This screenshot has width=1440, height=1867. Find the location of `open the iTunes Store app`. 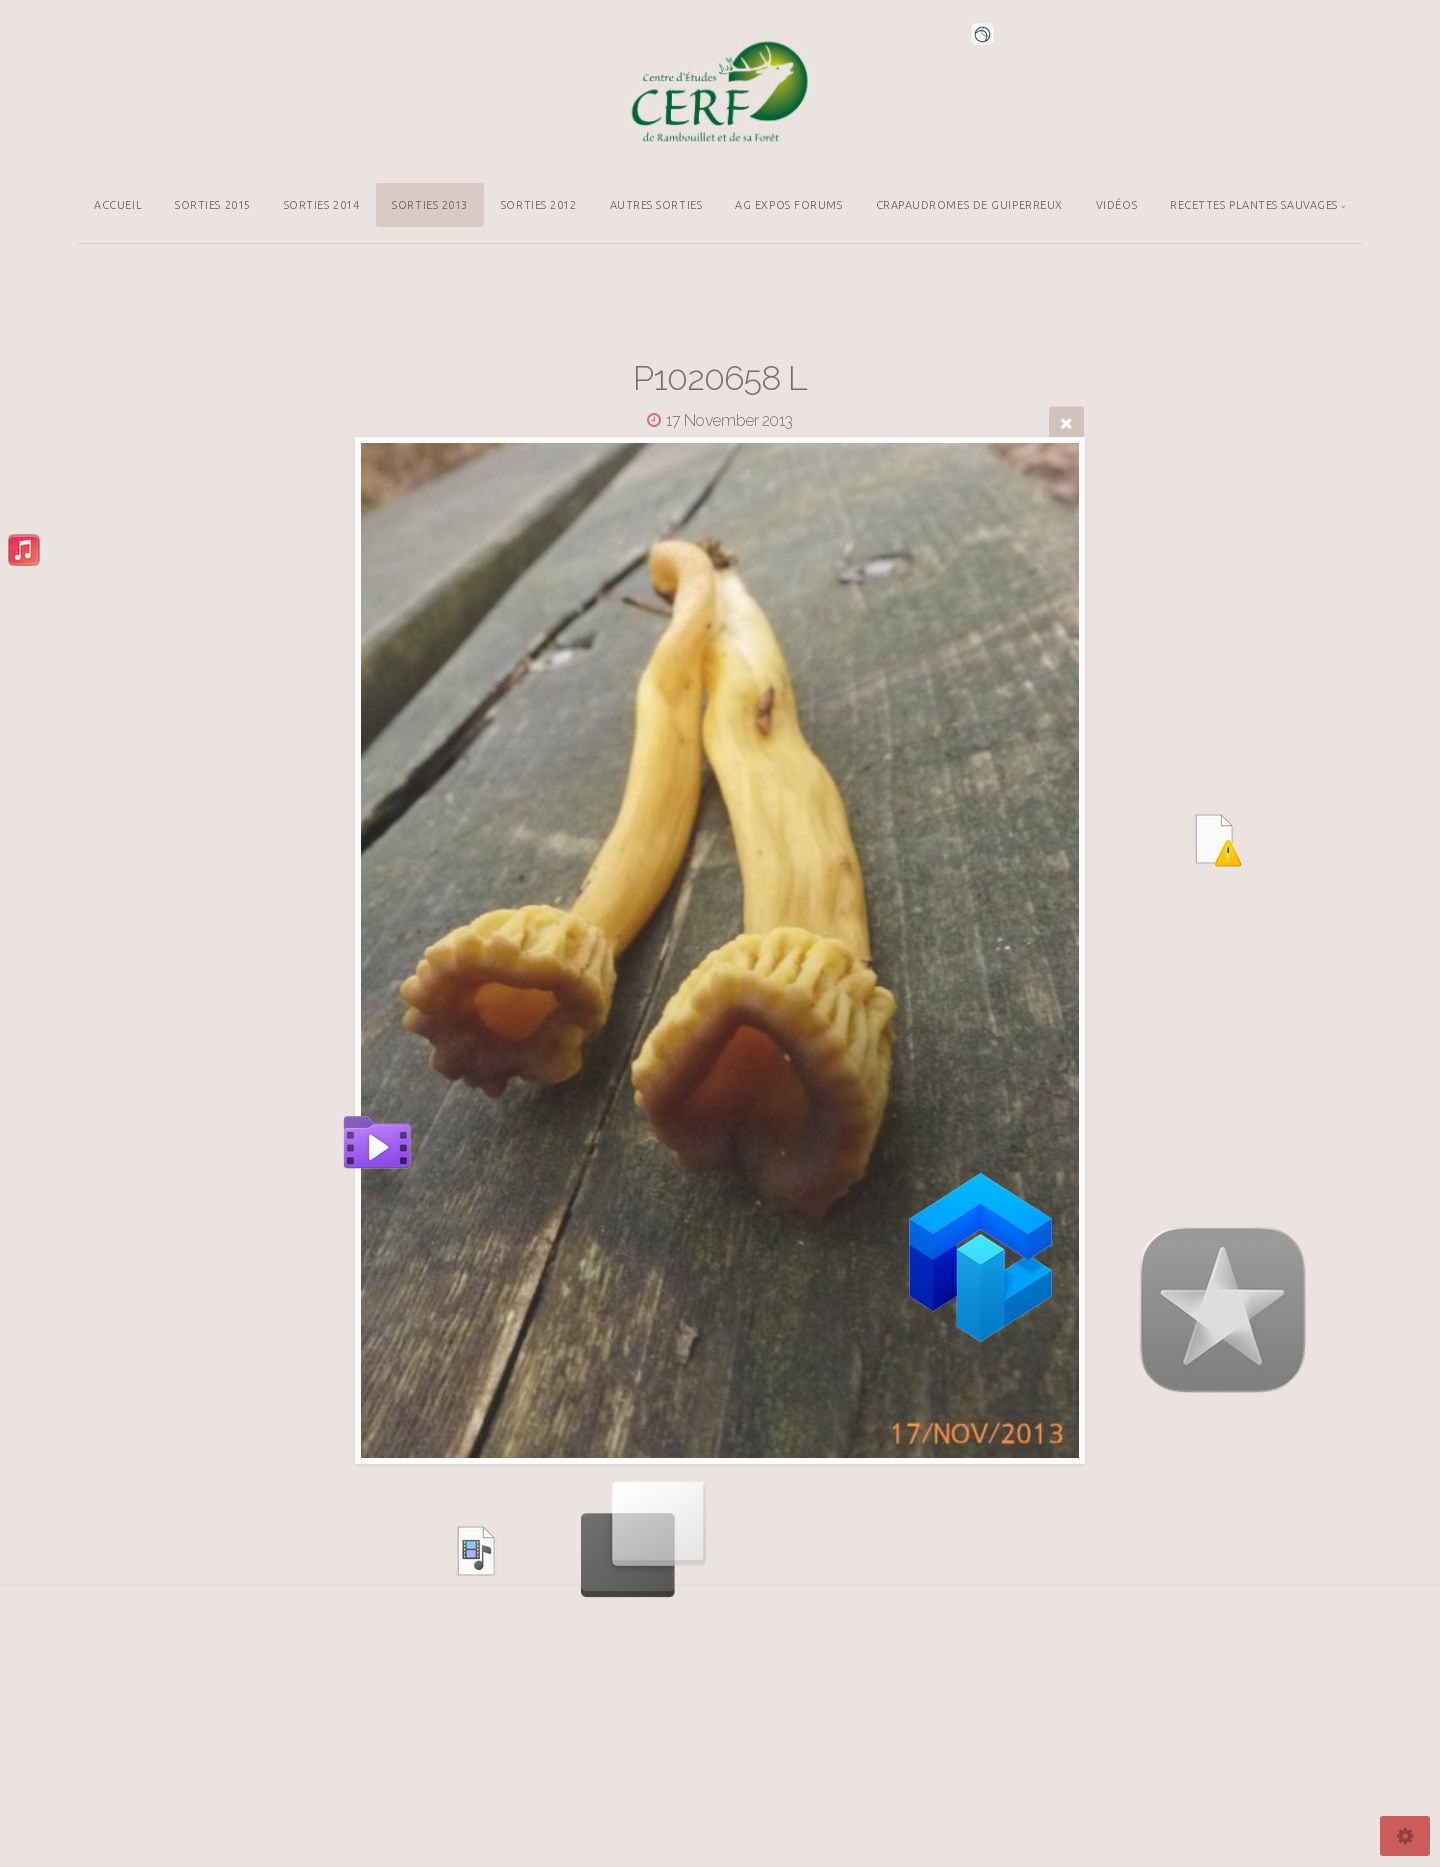

open the iTunes Store app is located at coordinates (1222, 1309).